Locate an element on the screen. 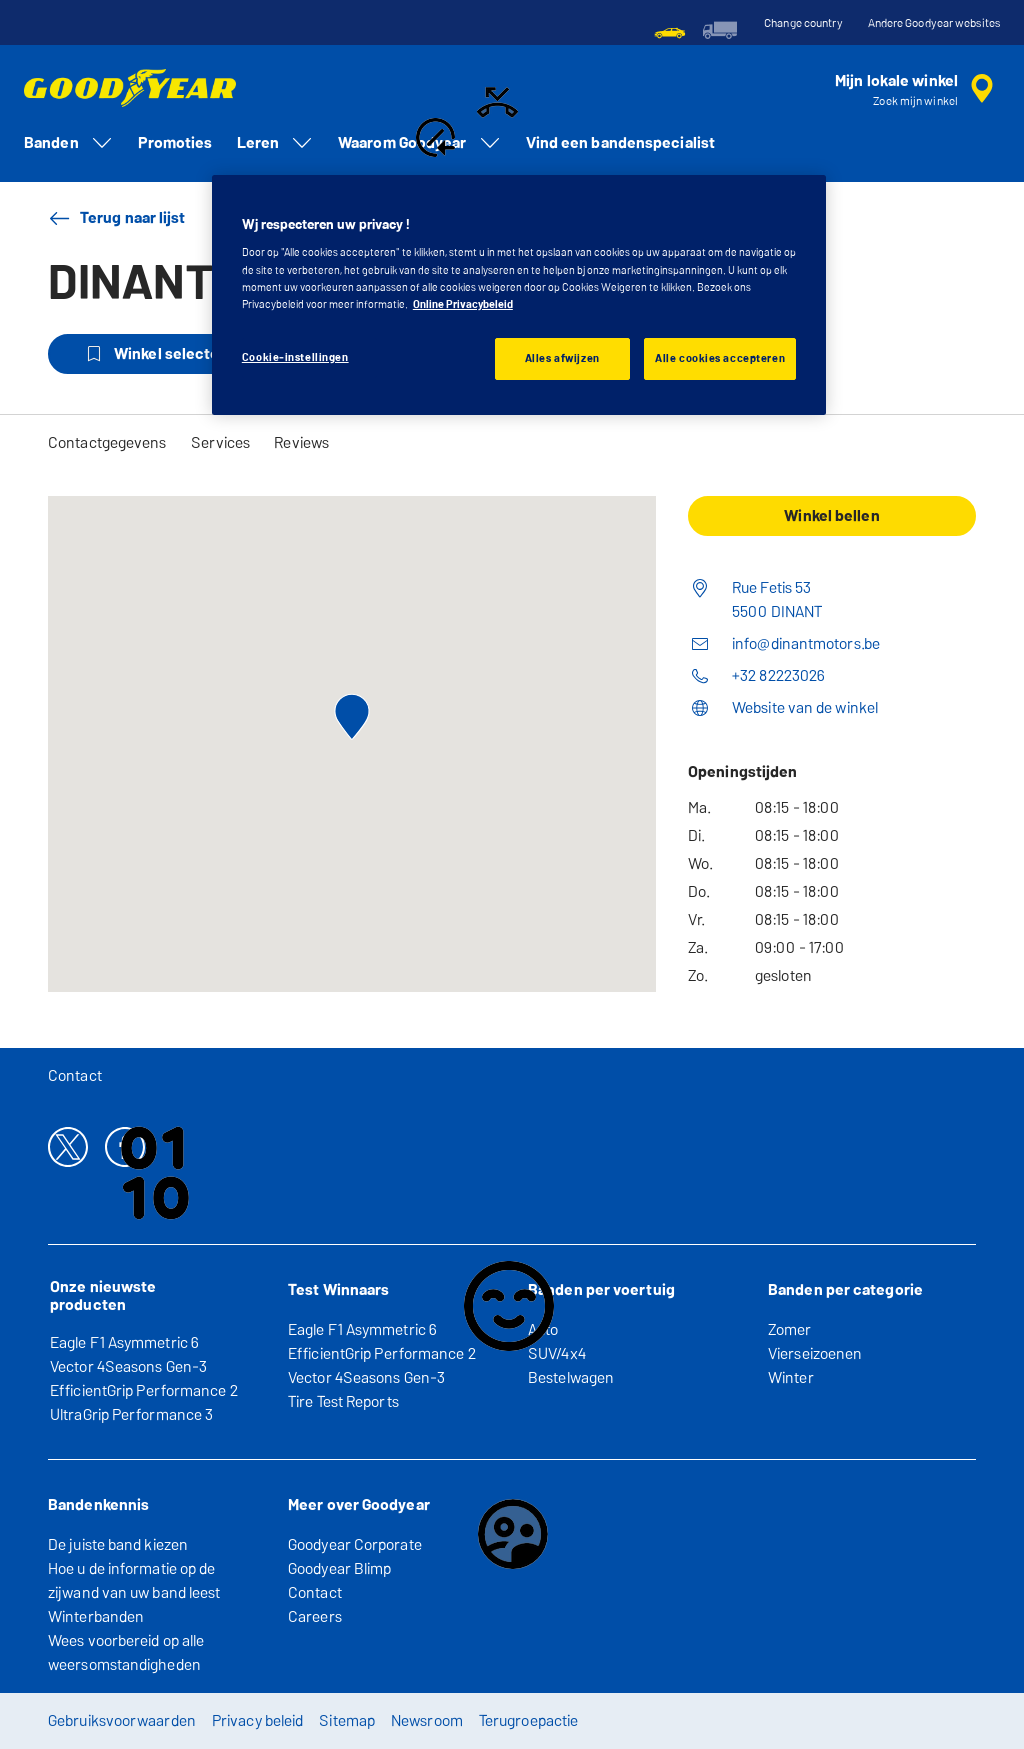  view or edit binary data is located at coordinates (155, 1173).